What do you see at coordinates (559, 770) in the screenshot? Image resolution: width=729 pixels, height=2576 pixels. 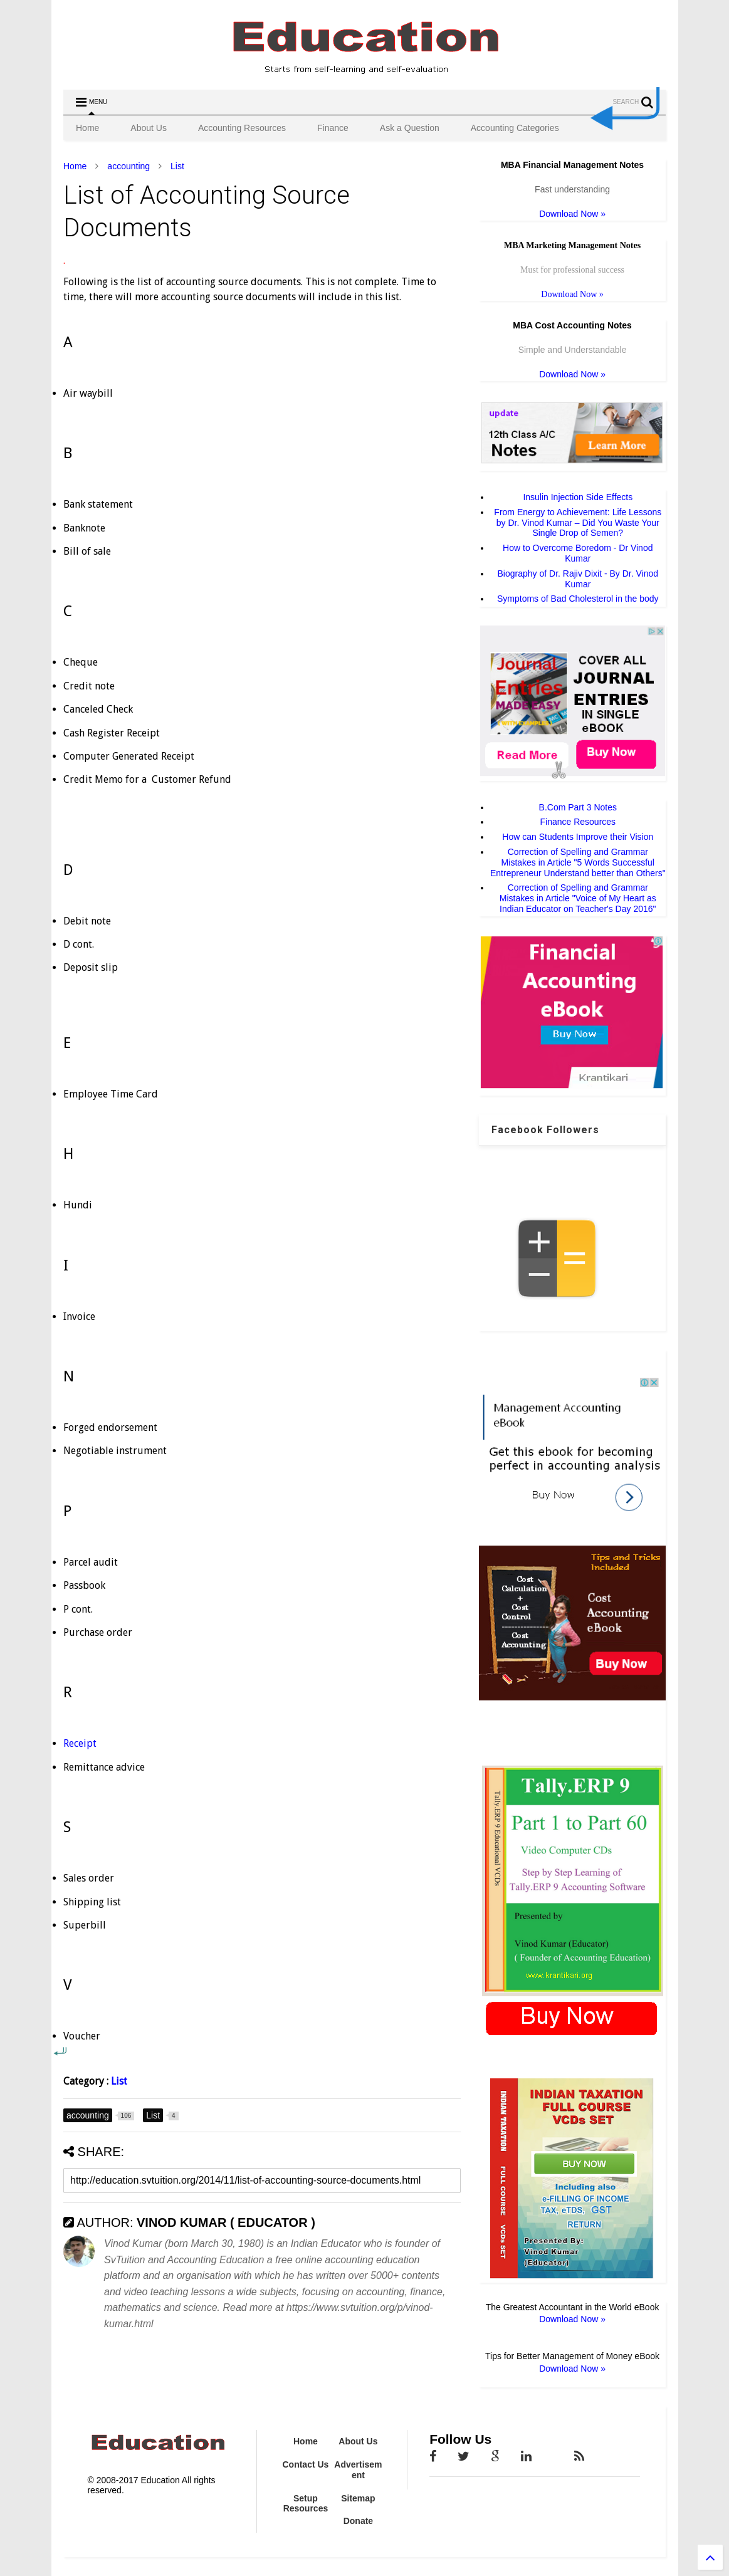 I see `cut selected content to clipboard` at bounding box center [559, 770].